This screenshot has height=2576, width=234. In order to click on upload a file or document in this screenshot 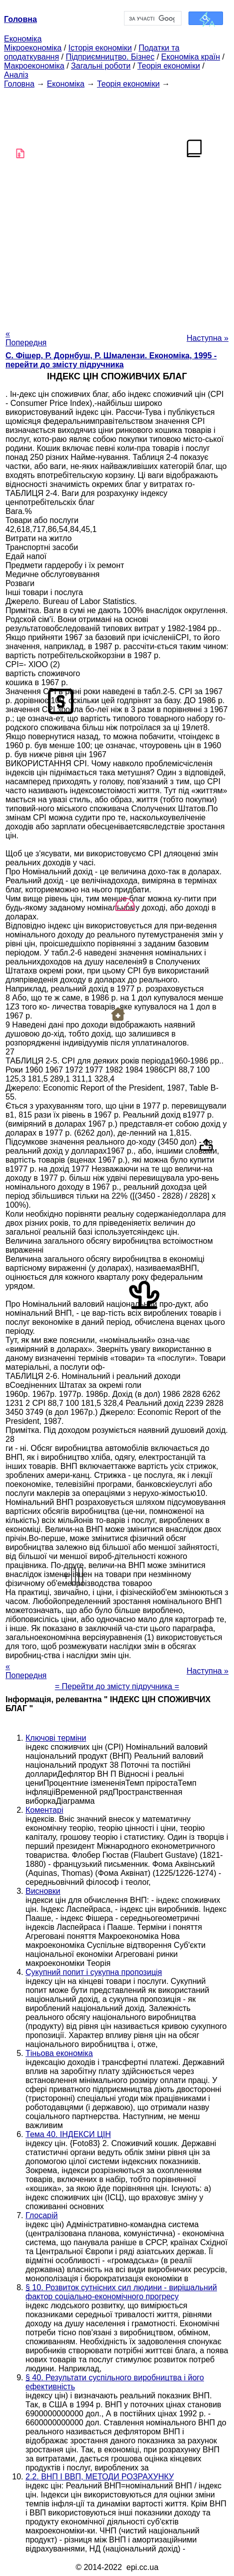, I will do `click(206, 1145)`.